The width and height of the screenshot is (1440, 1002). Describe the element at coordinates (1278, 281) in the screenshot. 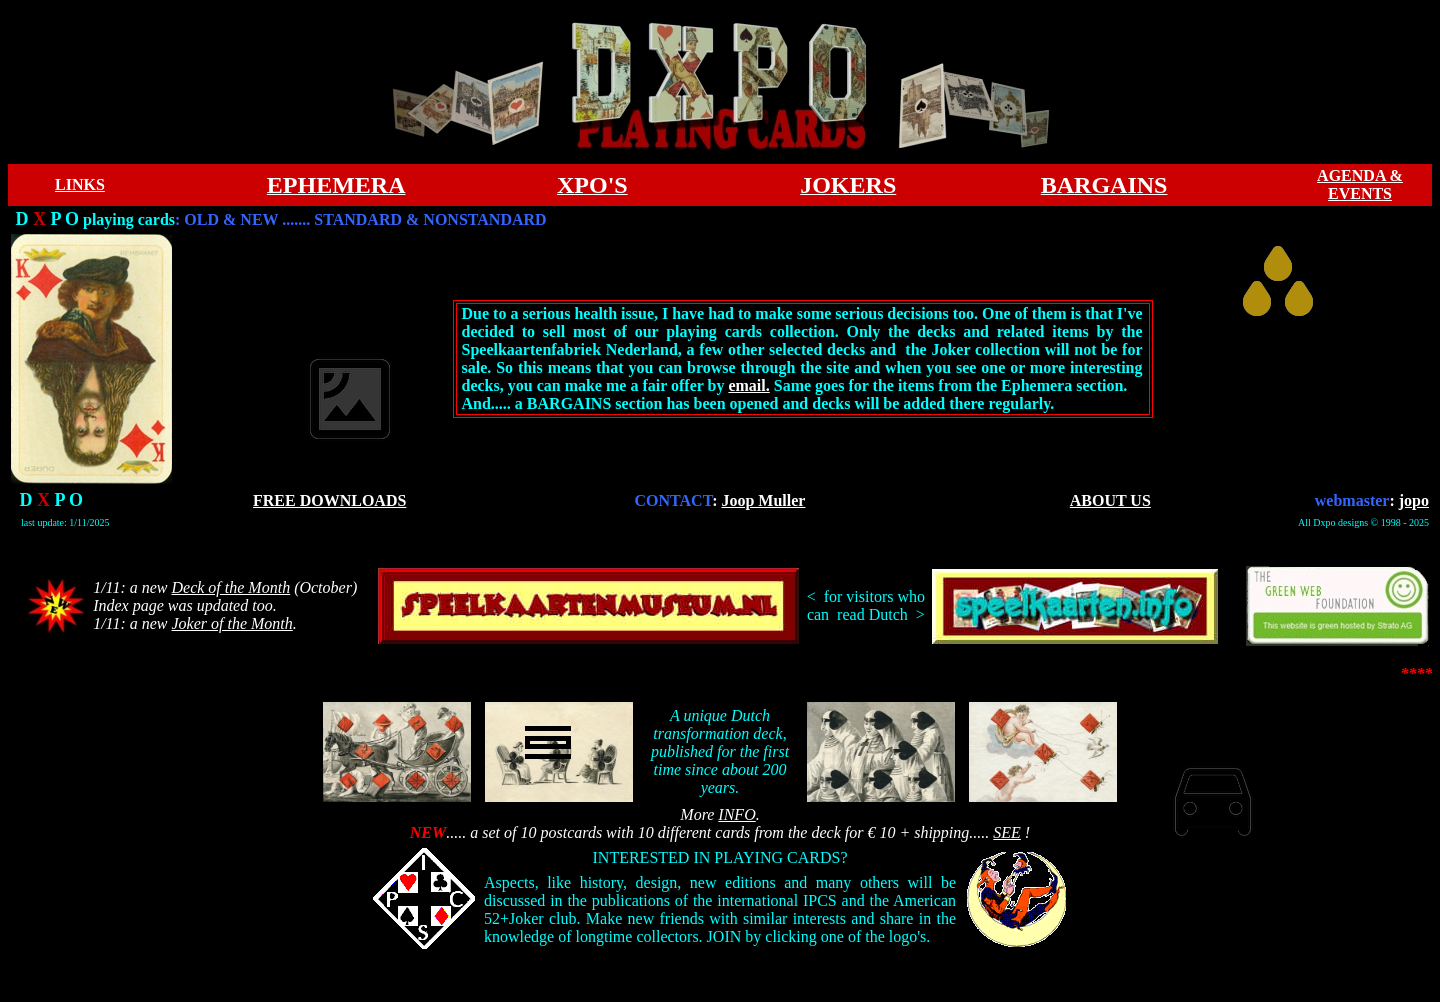

I see `adjust humidity or moisture settings` at that location.